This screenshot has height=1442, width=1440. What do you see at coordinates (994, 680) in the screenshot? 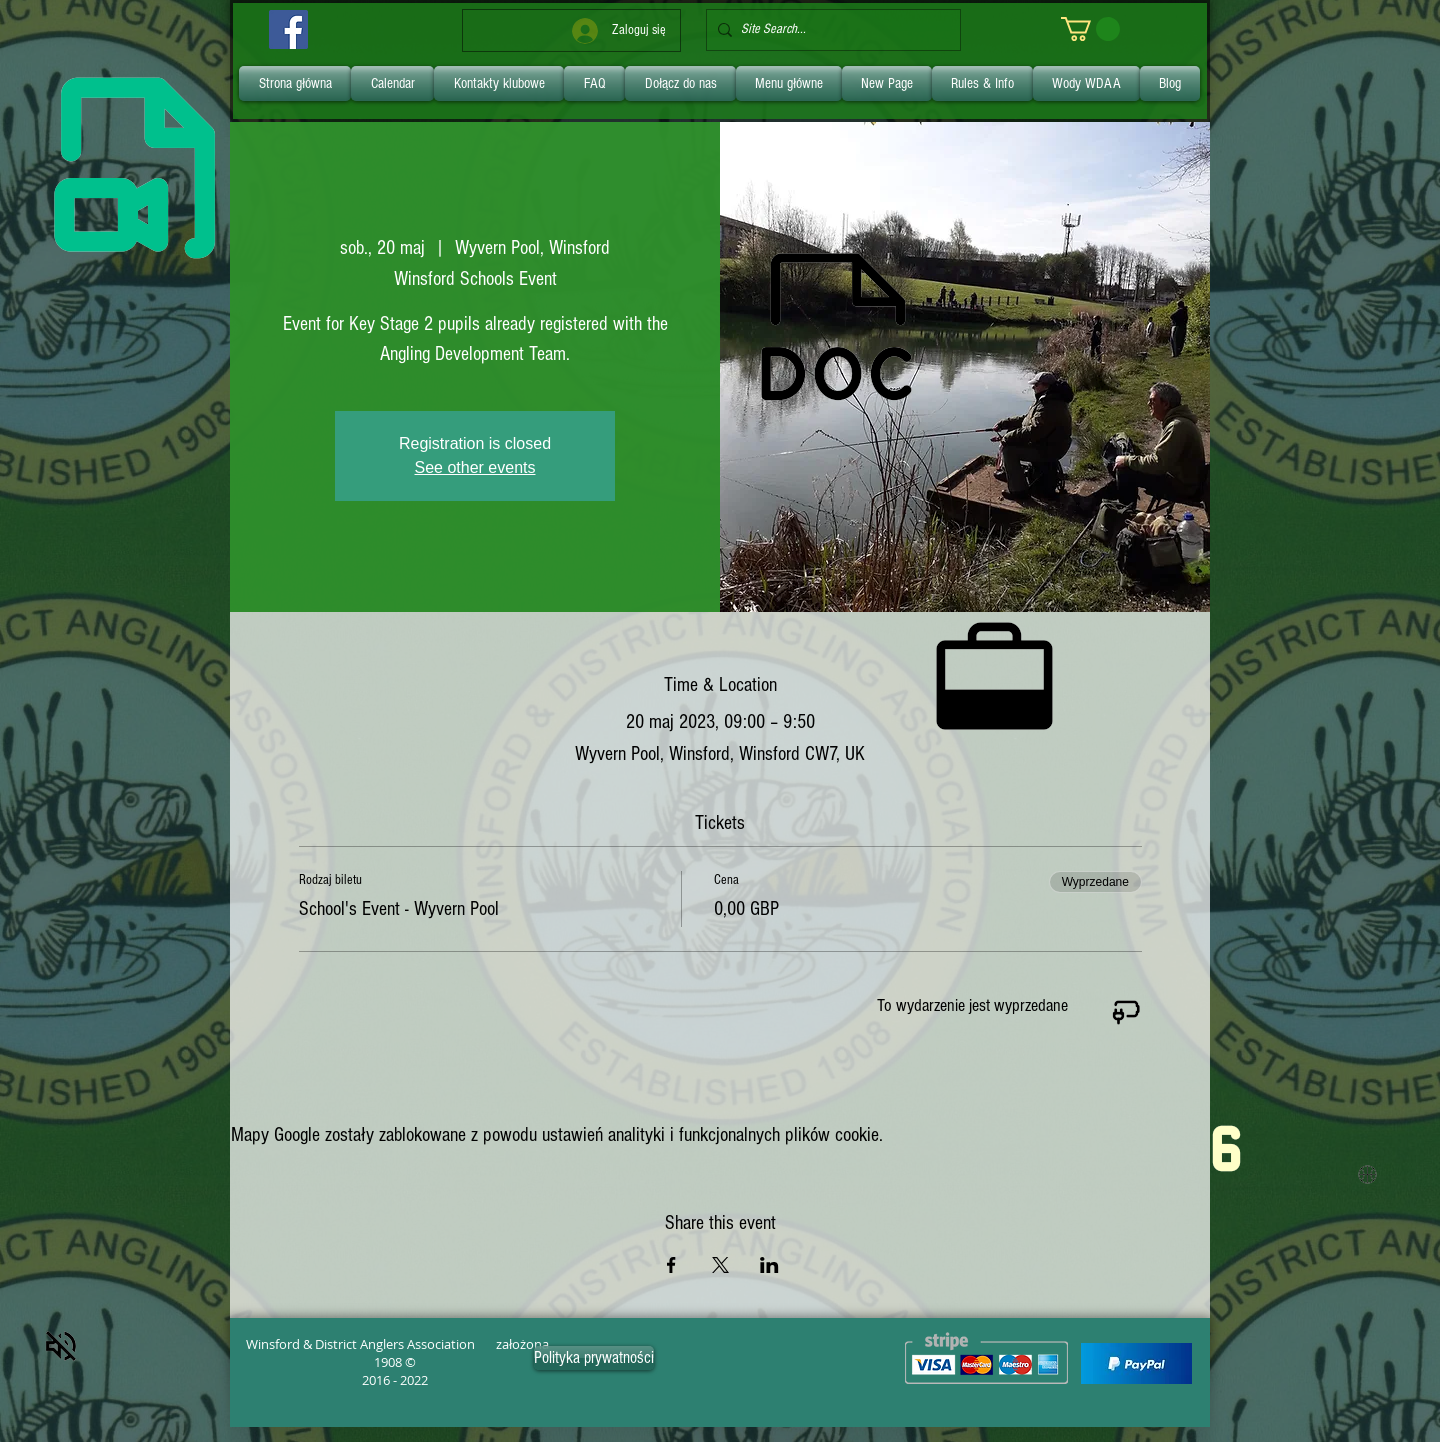
I see `access travel or trip planning features` at bounding box center [994, 680].